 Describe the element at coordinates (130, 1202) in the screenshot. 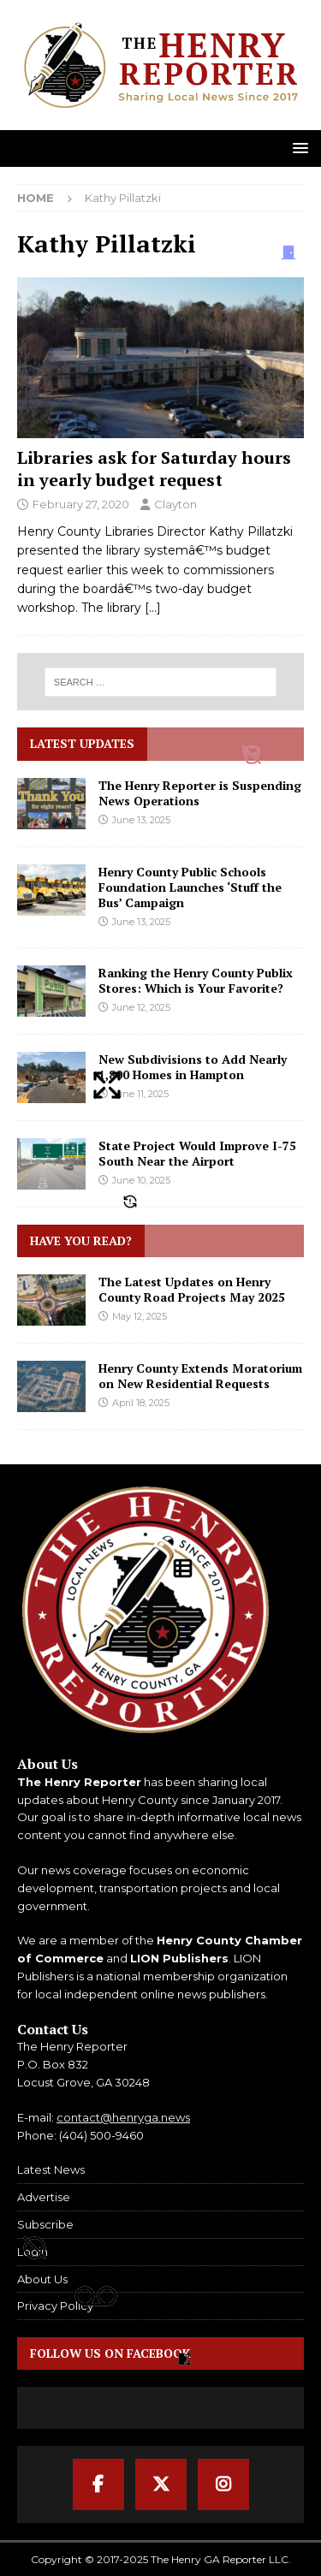

I see `refresh required with warning or alert` at that location.